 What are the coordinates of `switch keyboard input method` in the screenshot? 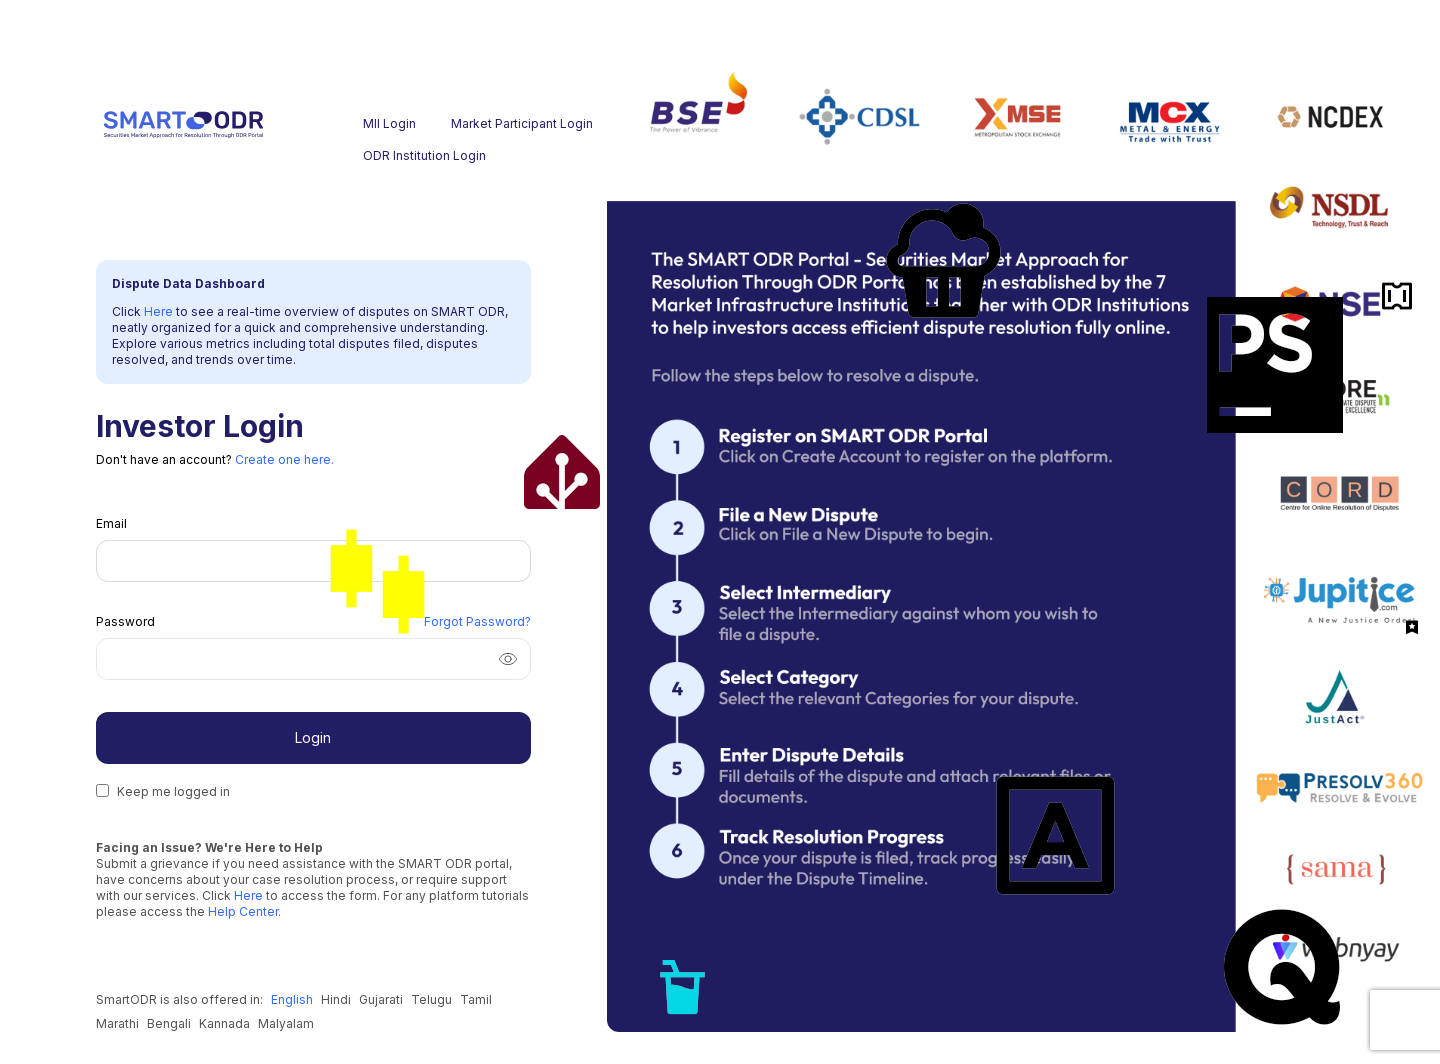 It's located at (1055, 835).